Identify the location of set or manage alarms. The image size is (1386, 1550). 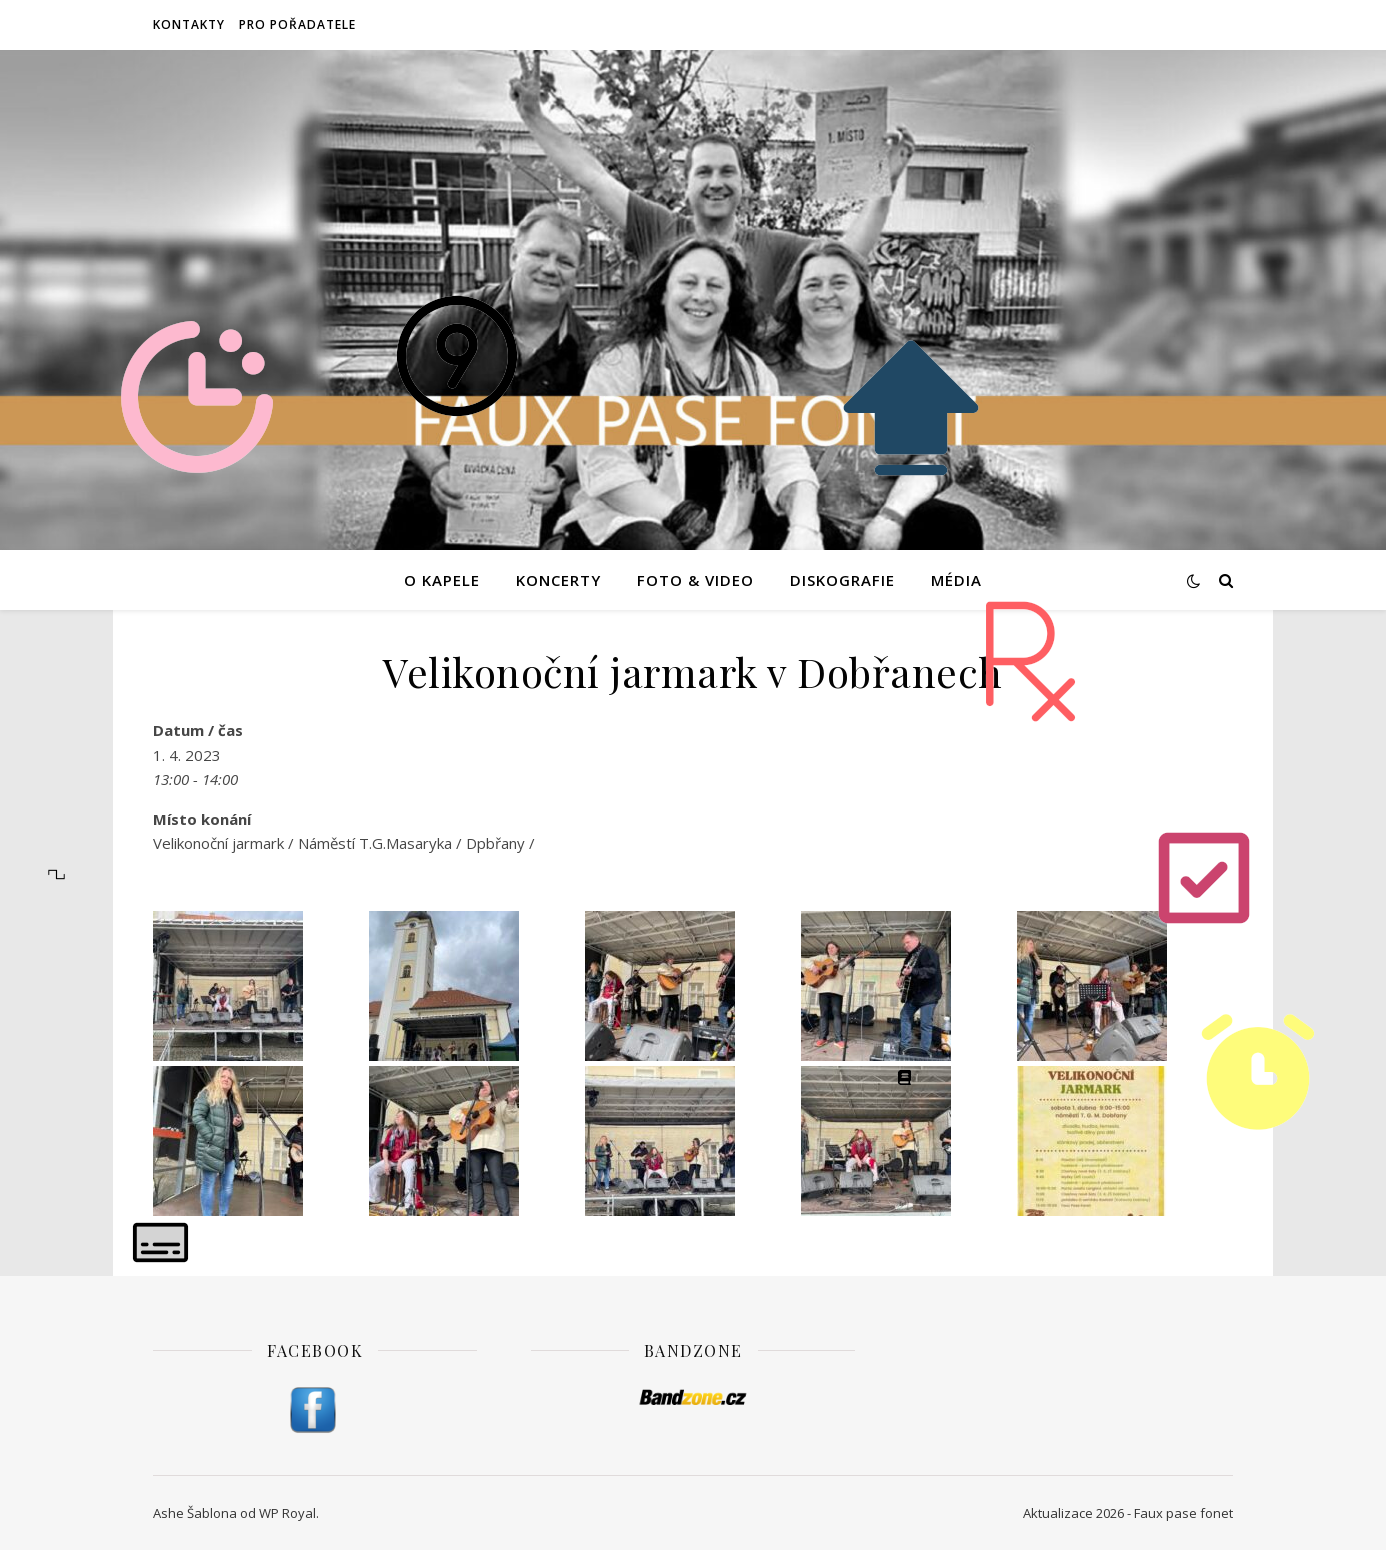
(1258, 1072).